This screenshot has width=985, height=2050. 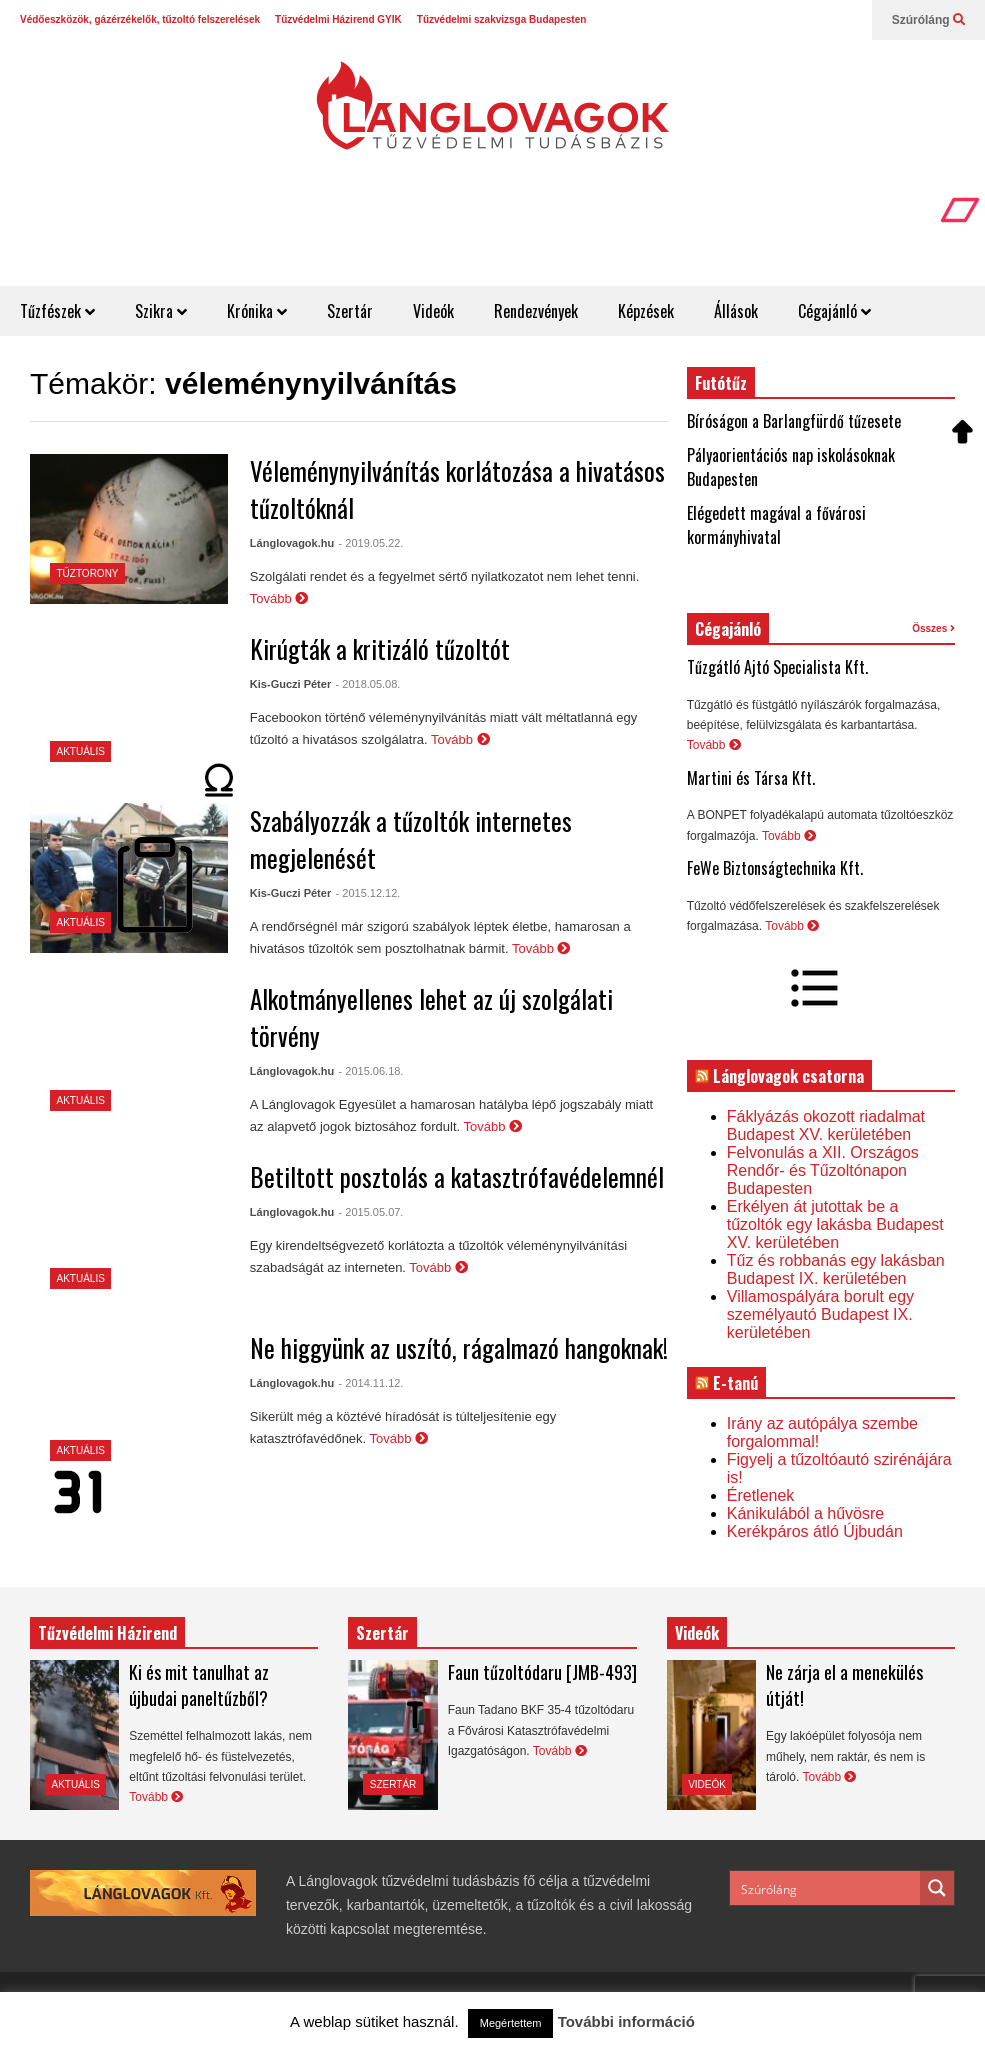 I want to click on indicates the 31st day of the month, so click(x=80, y=1492).